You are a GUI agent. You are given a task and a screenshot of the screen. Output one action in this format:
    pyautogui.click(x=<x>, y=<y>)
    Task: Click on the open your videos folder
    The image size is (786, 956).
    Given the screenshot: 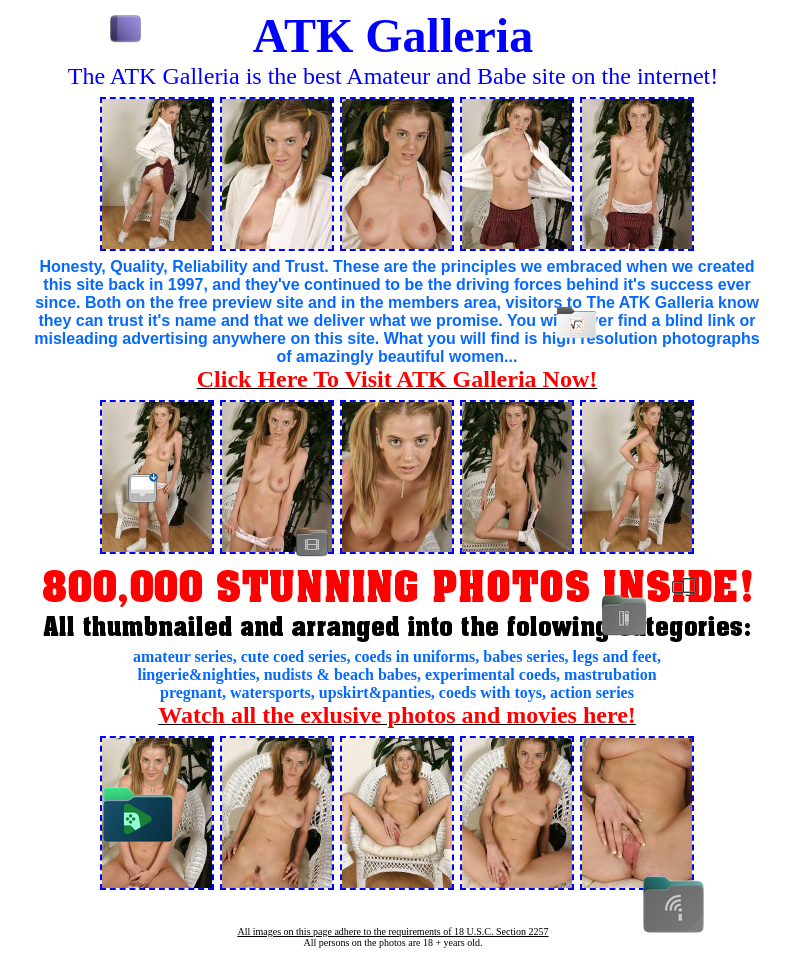 What is the action you would take?
    pyautogui.click(x=312, y=541)
    